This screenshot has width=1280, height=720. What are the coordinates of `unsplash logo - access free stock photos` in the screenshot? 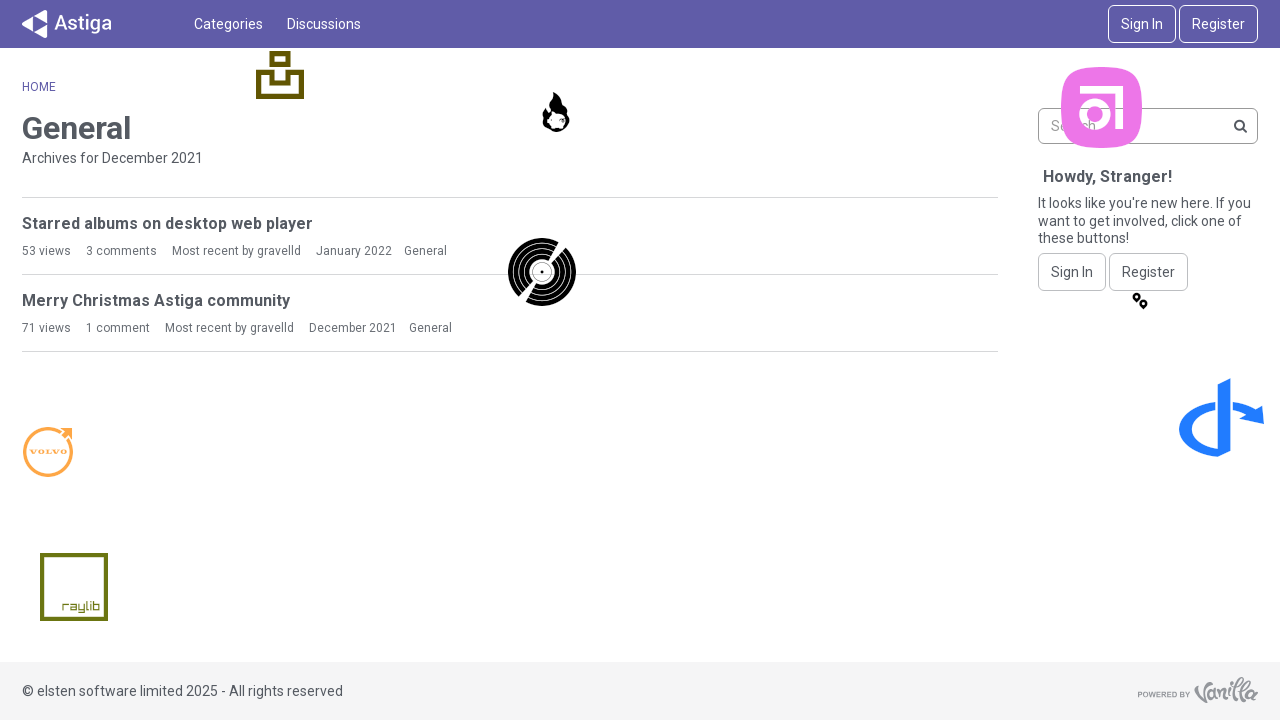 It's located at (280, 75).